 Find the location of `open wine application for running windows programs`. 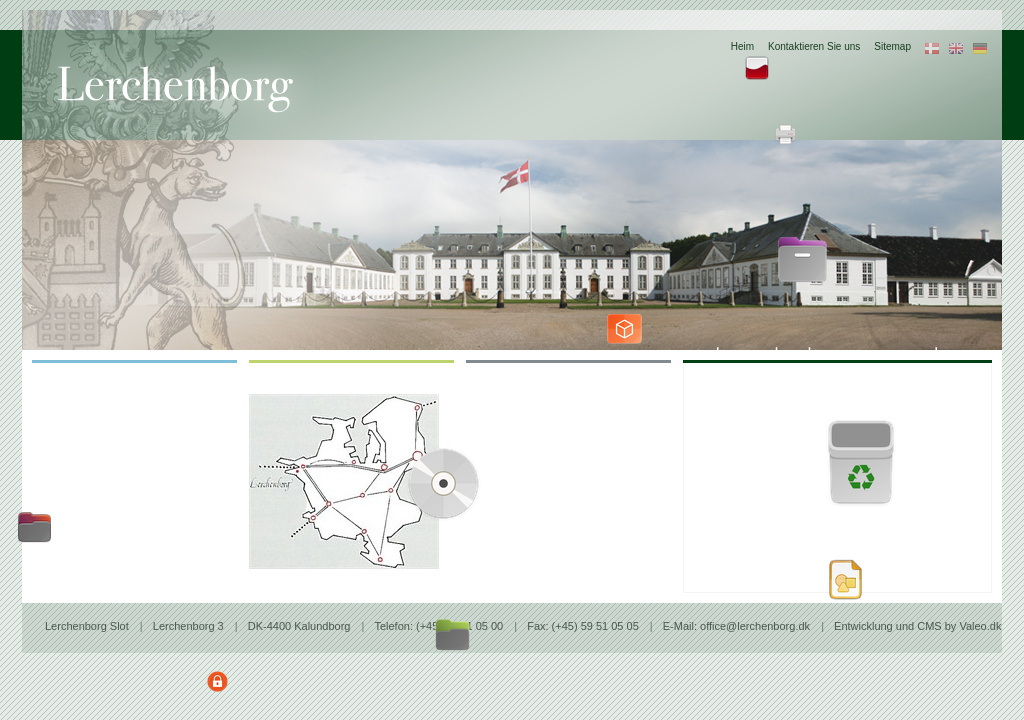

open wine application for running windows programs is located at coordinates (757, 68).